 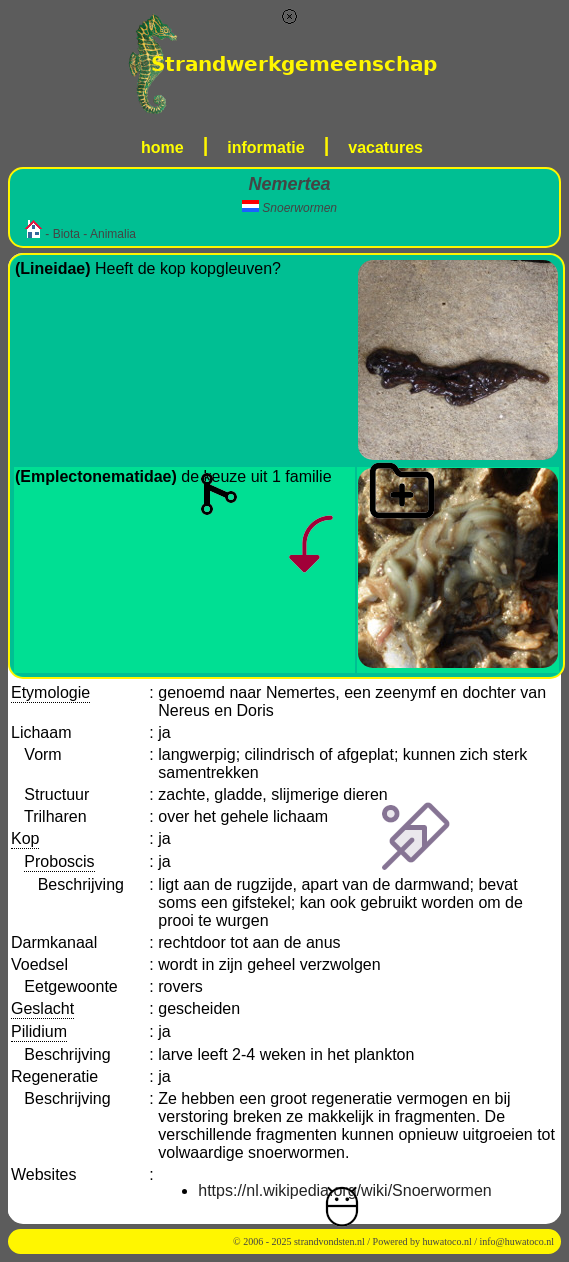 I want to click on android device or system settings, so click(x=342, y=1206).